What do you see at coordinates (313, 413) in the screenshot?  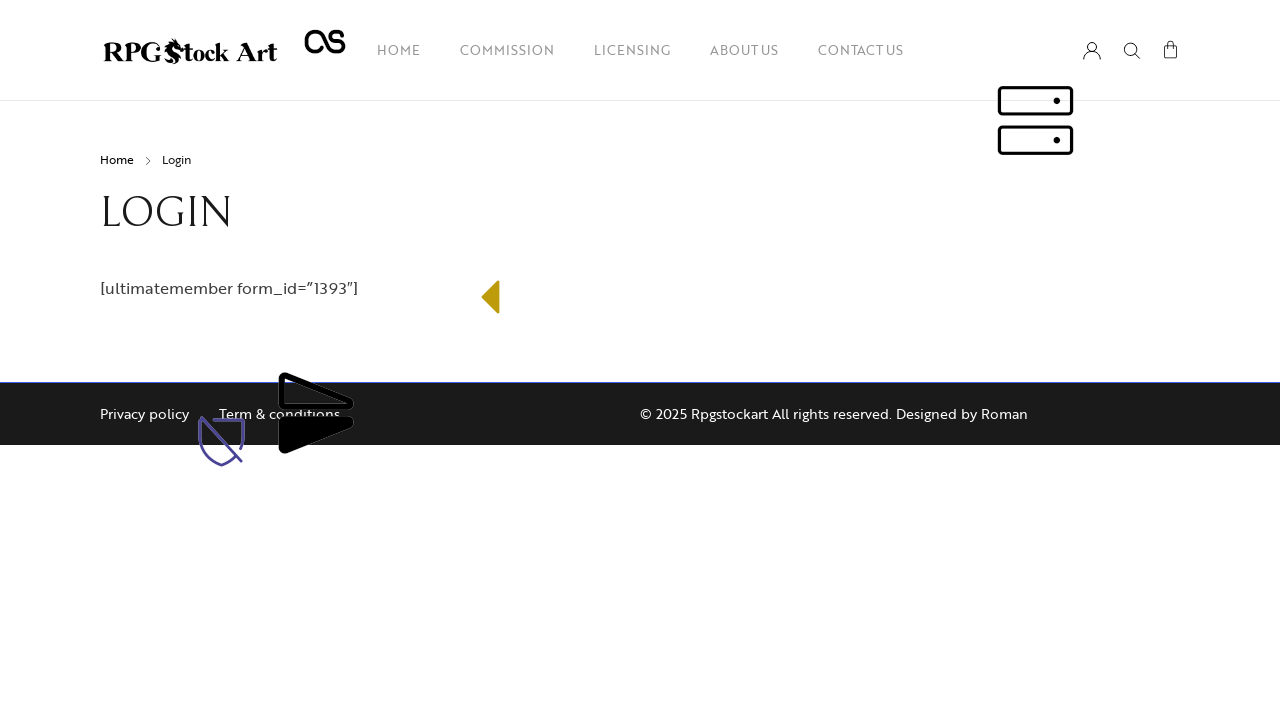 I see `flip image or object vertically` at bounding box center [313, 413].